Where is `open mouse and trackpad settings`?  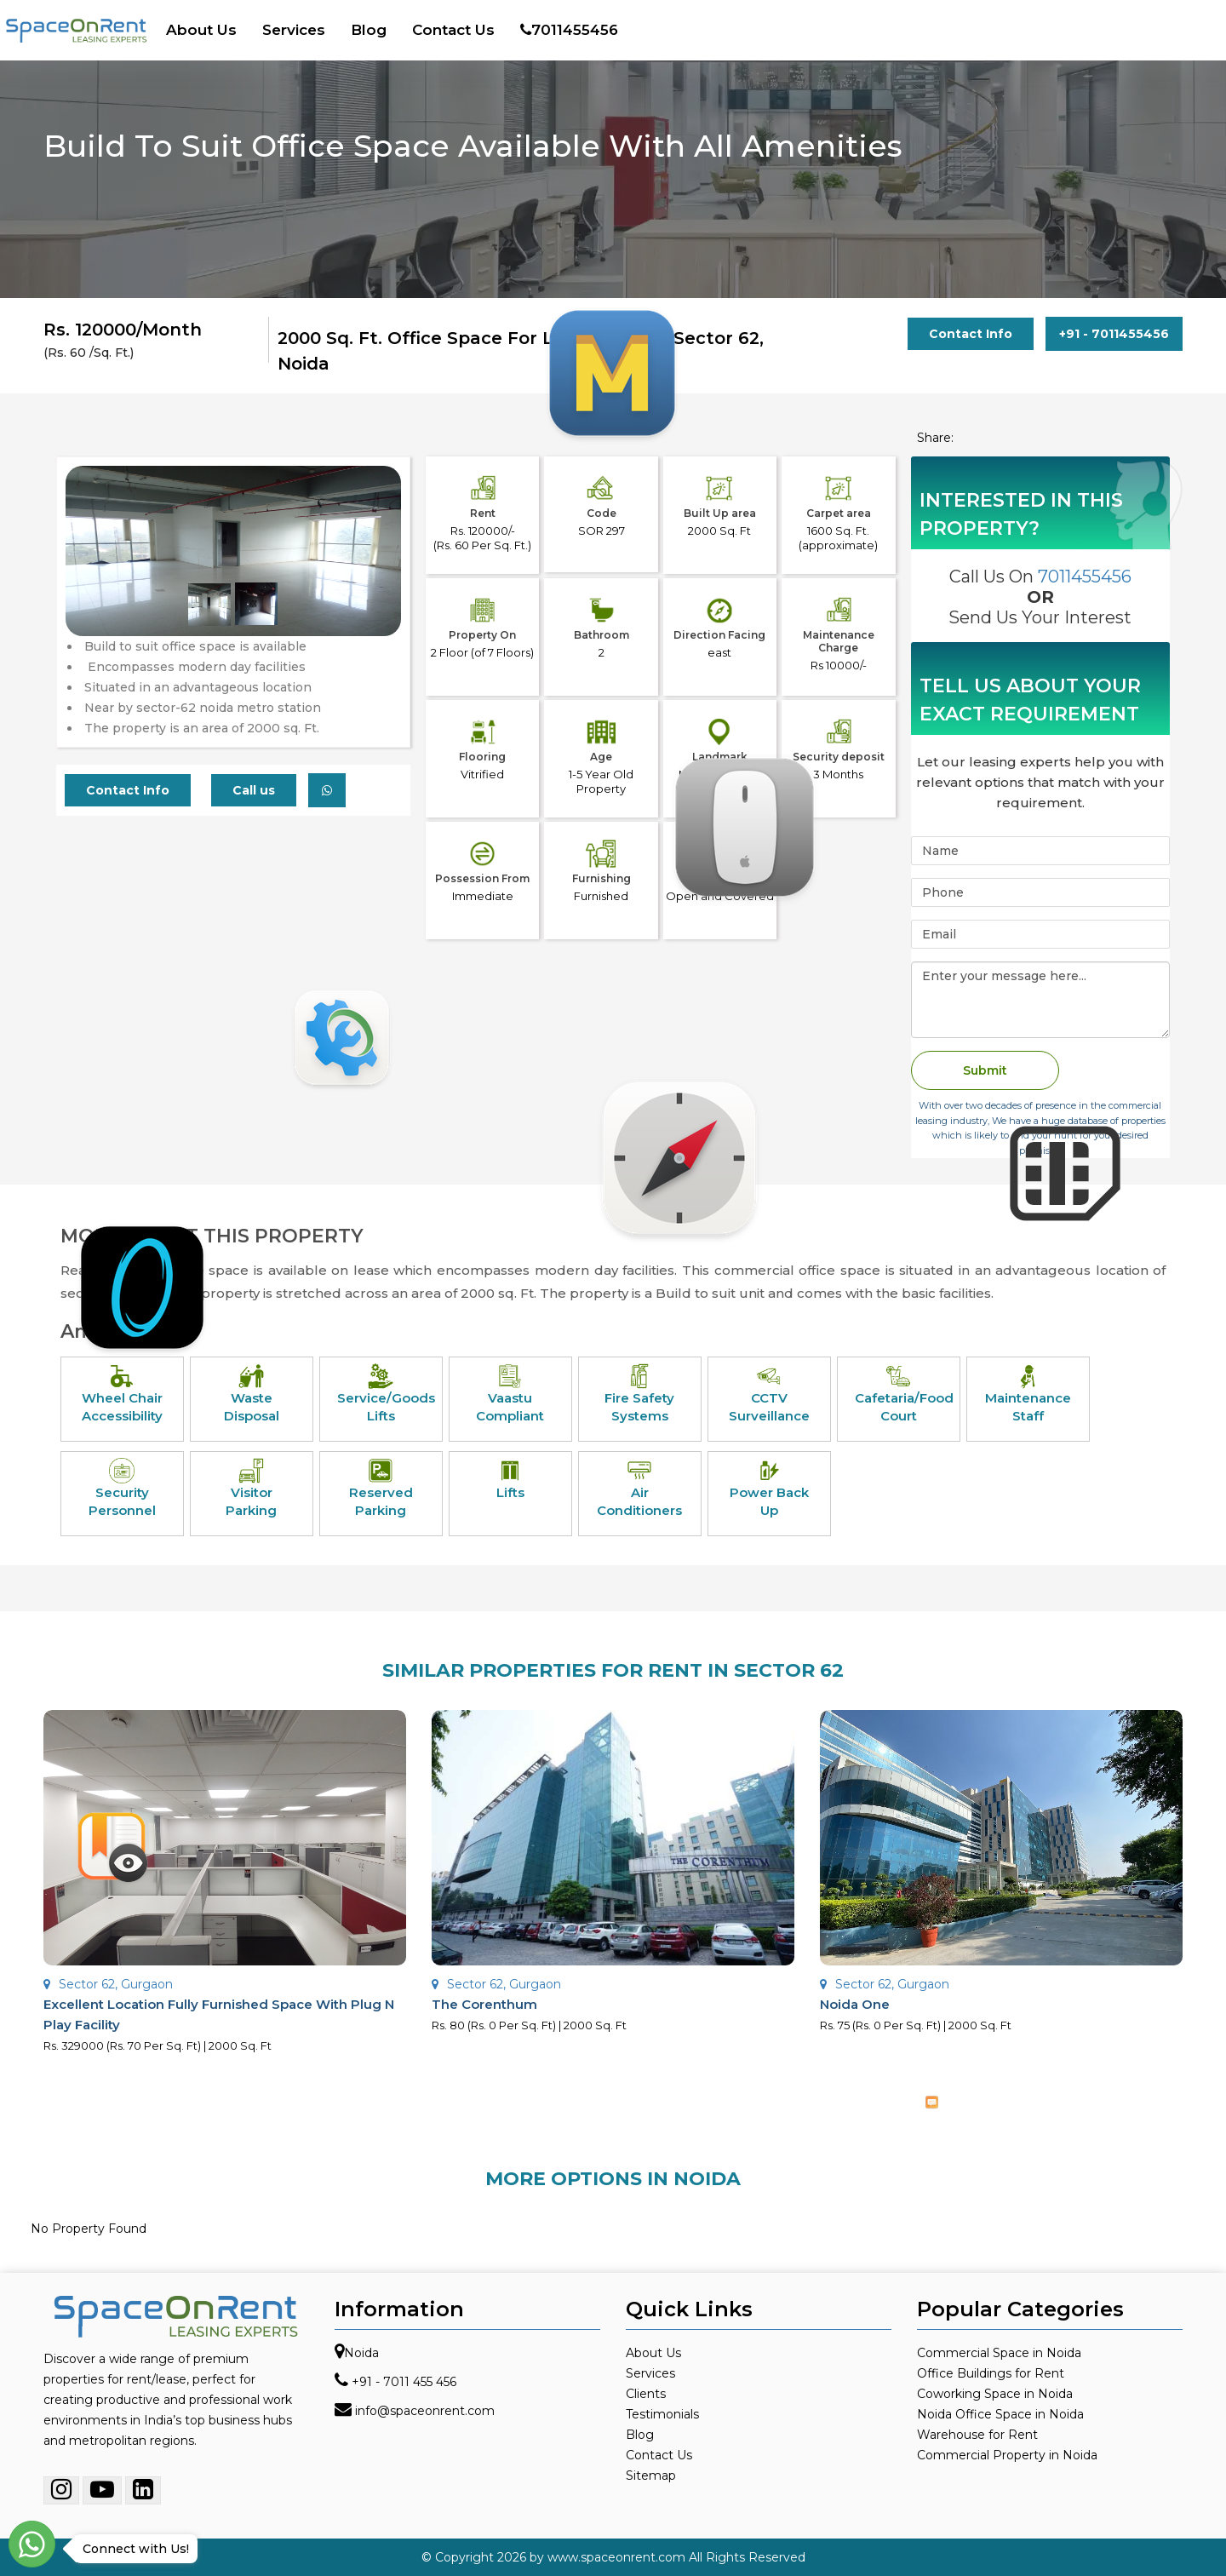 open mouse and trackpad settings is located at coordinates (744, 827).